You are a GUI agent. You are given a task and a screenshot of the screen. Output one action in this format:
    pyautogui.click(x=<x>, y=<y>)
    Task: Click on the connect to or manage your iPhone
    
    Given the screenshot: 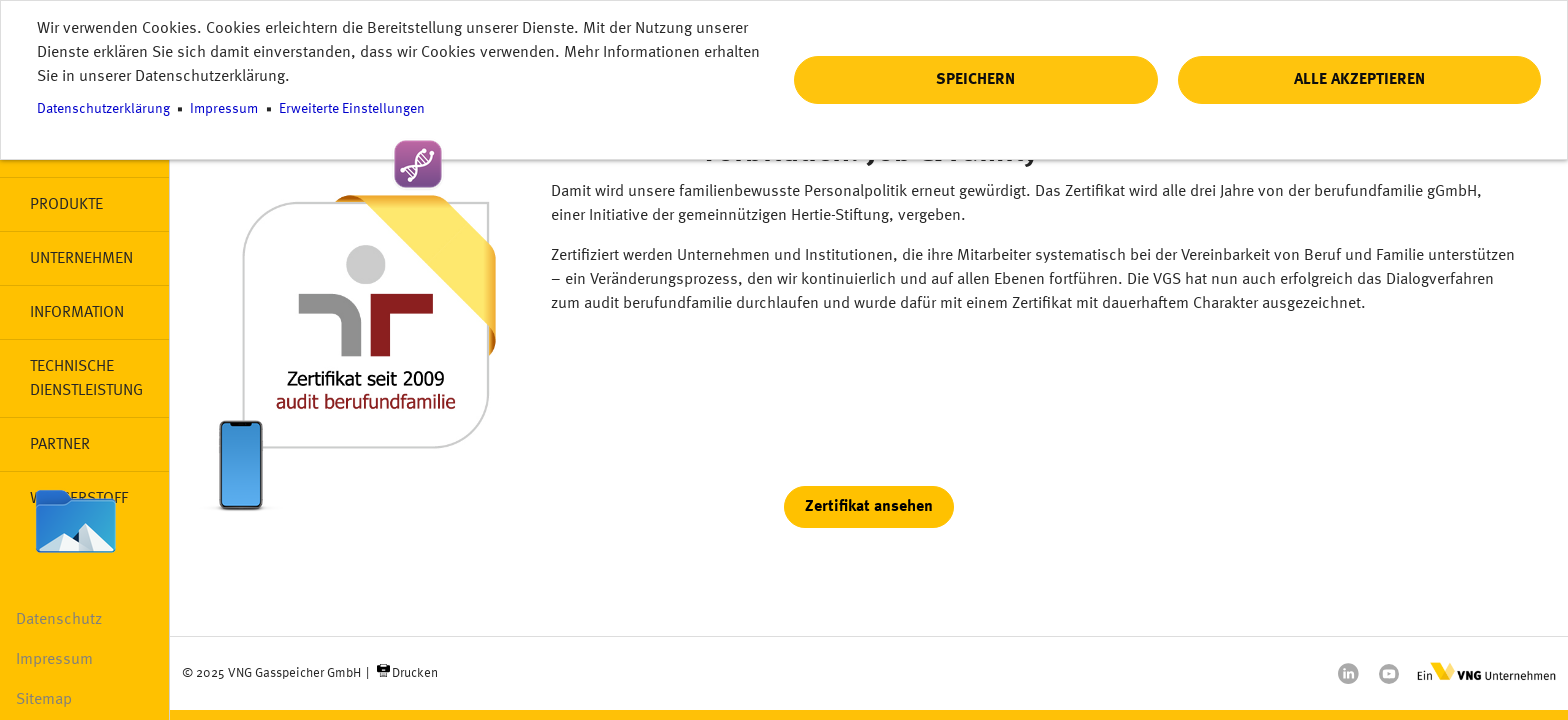 What is the action you would take?
    pyautogui.click(x=241, y=466)
    